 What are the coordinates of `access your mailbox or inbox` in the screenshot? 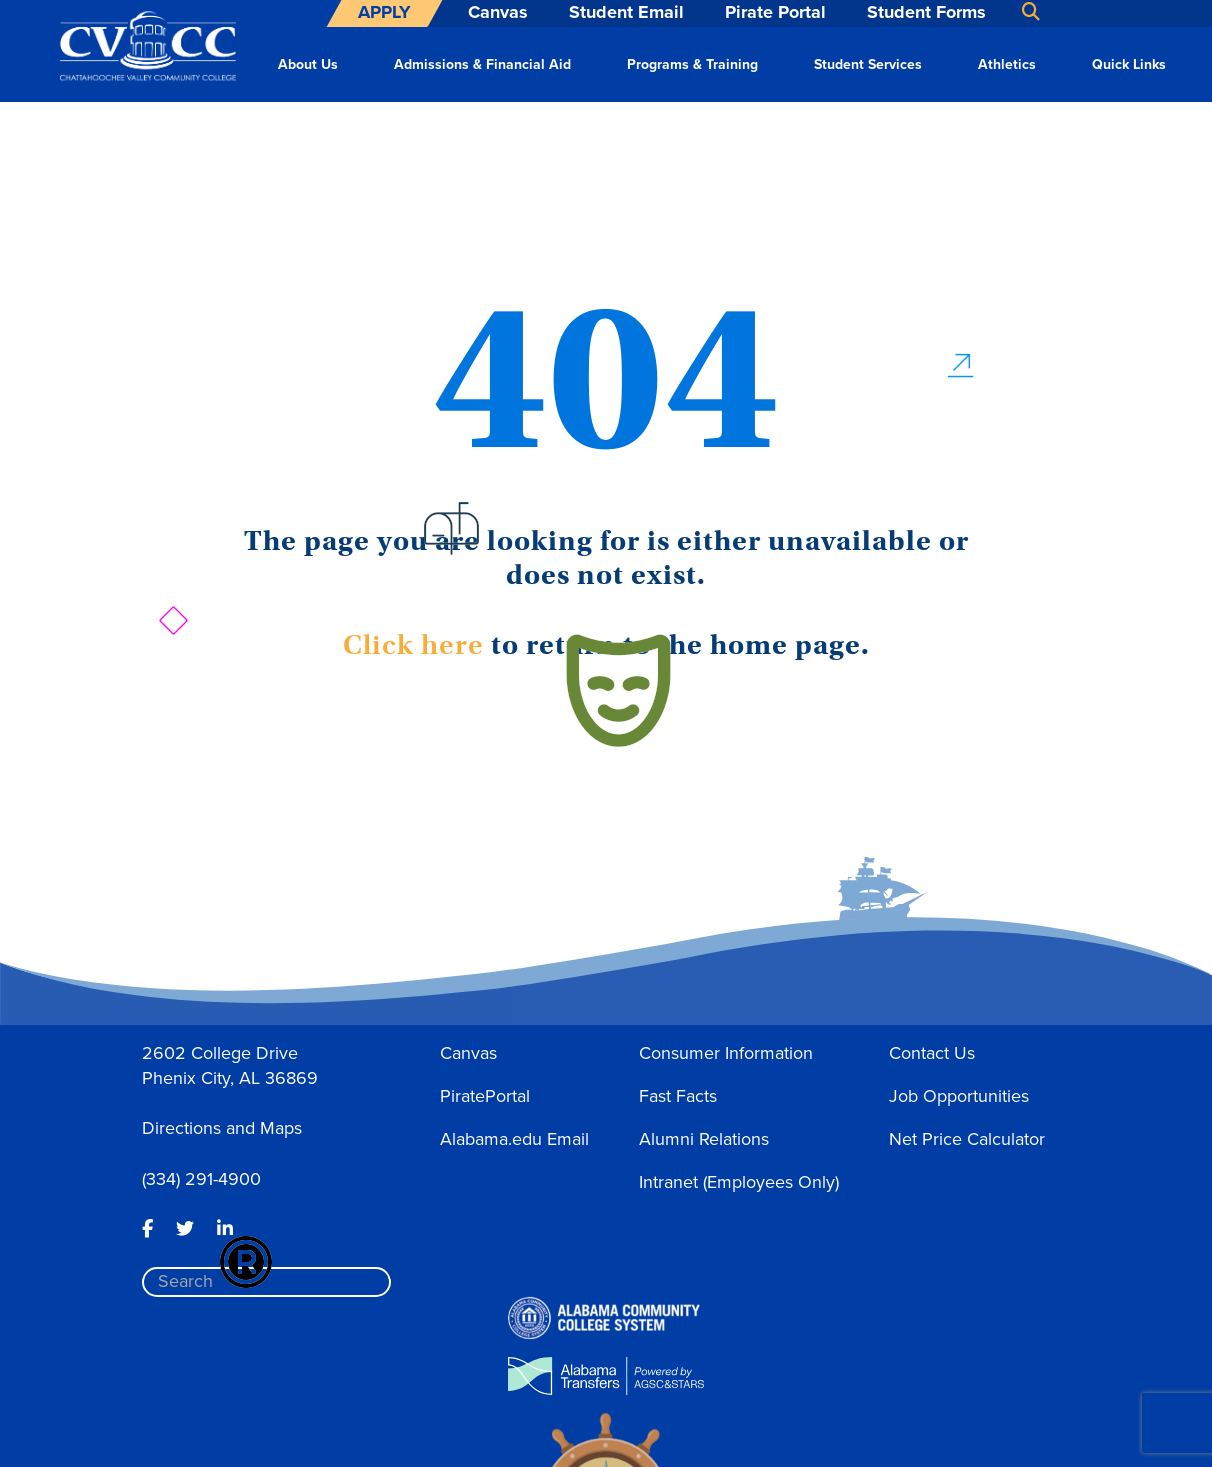 It's located at (451, 529).